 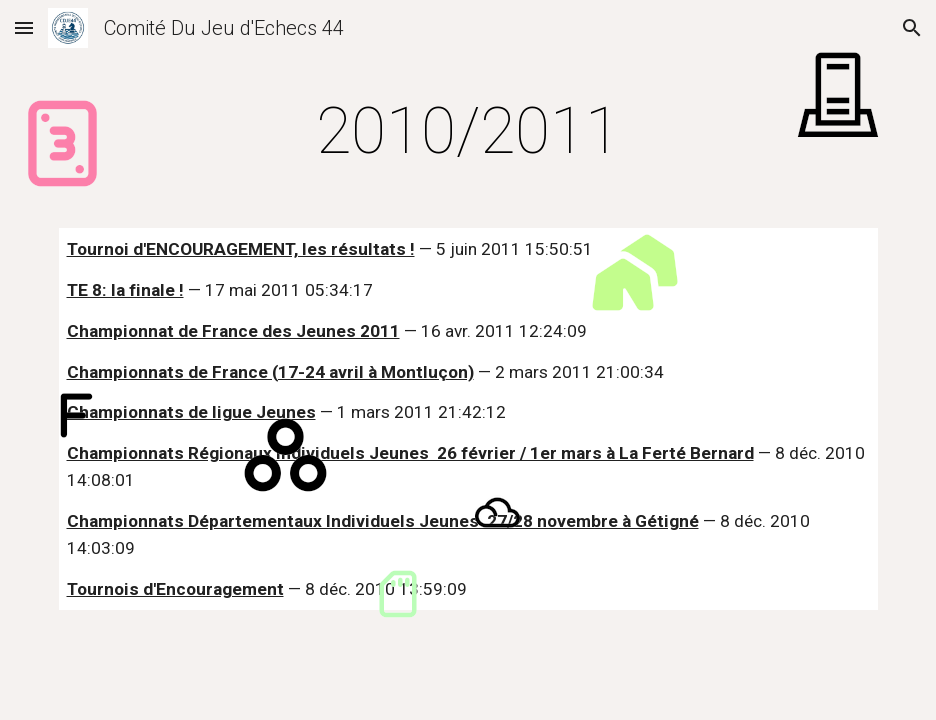 I want to click on view server environment settings, so click(x=838, y=92).